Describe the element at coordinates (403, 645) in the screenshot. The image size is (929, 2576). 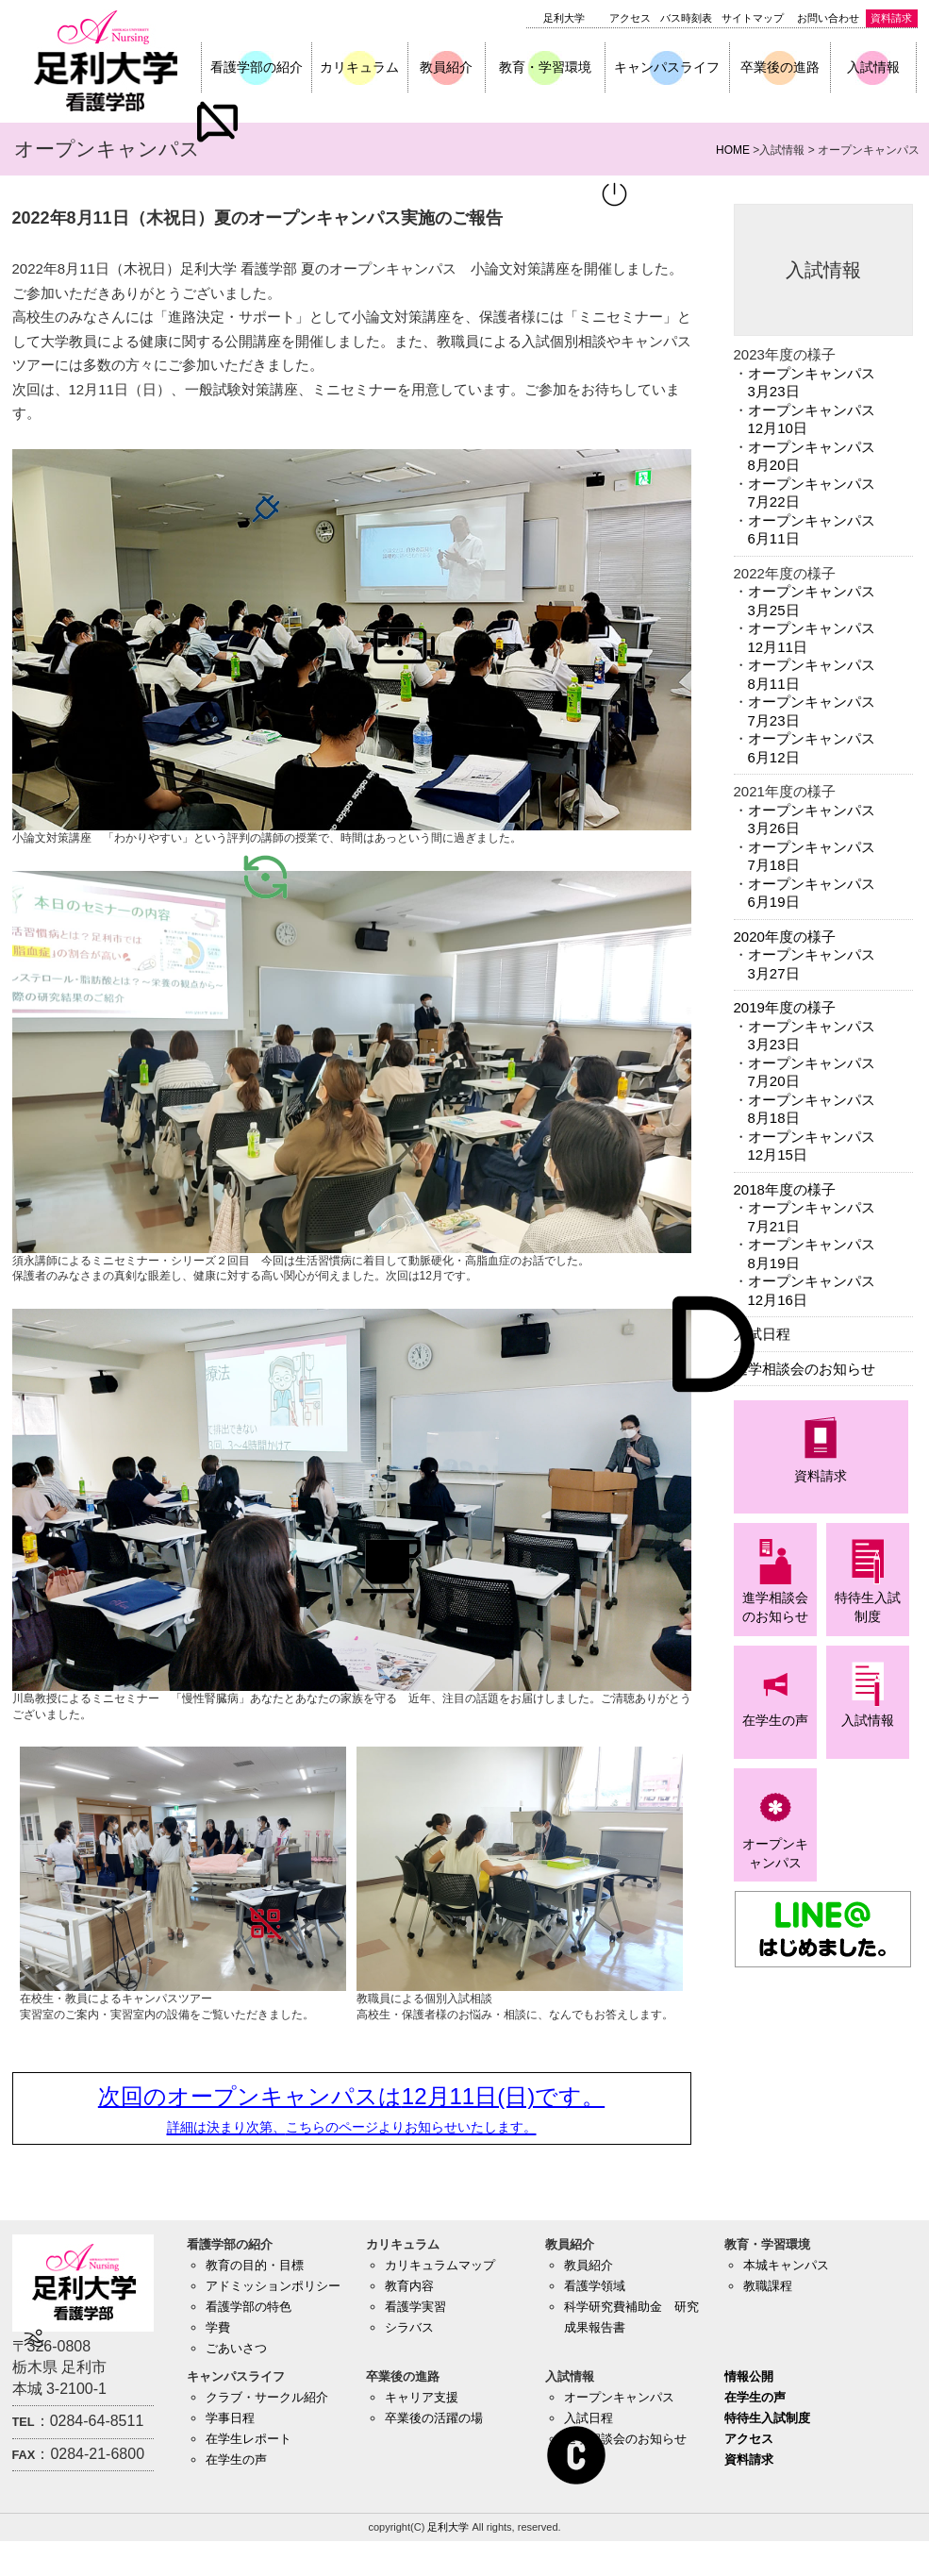
I see `indicates low battery warning` at that location.